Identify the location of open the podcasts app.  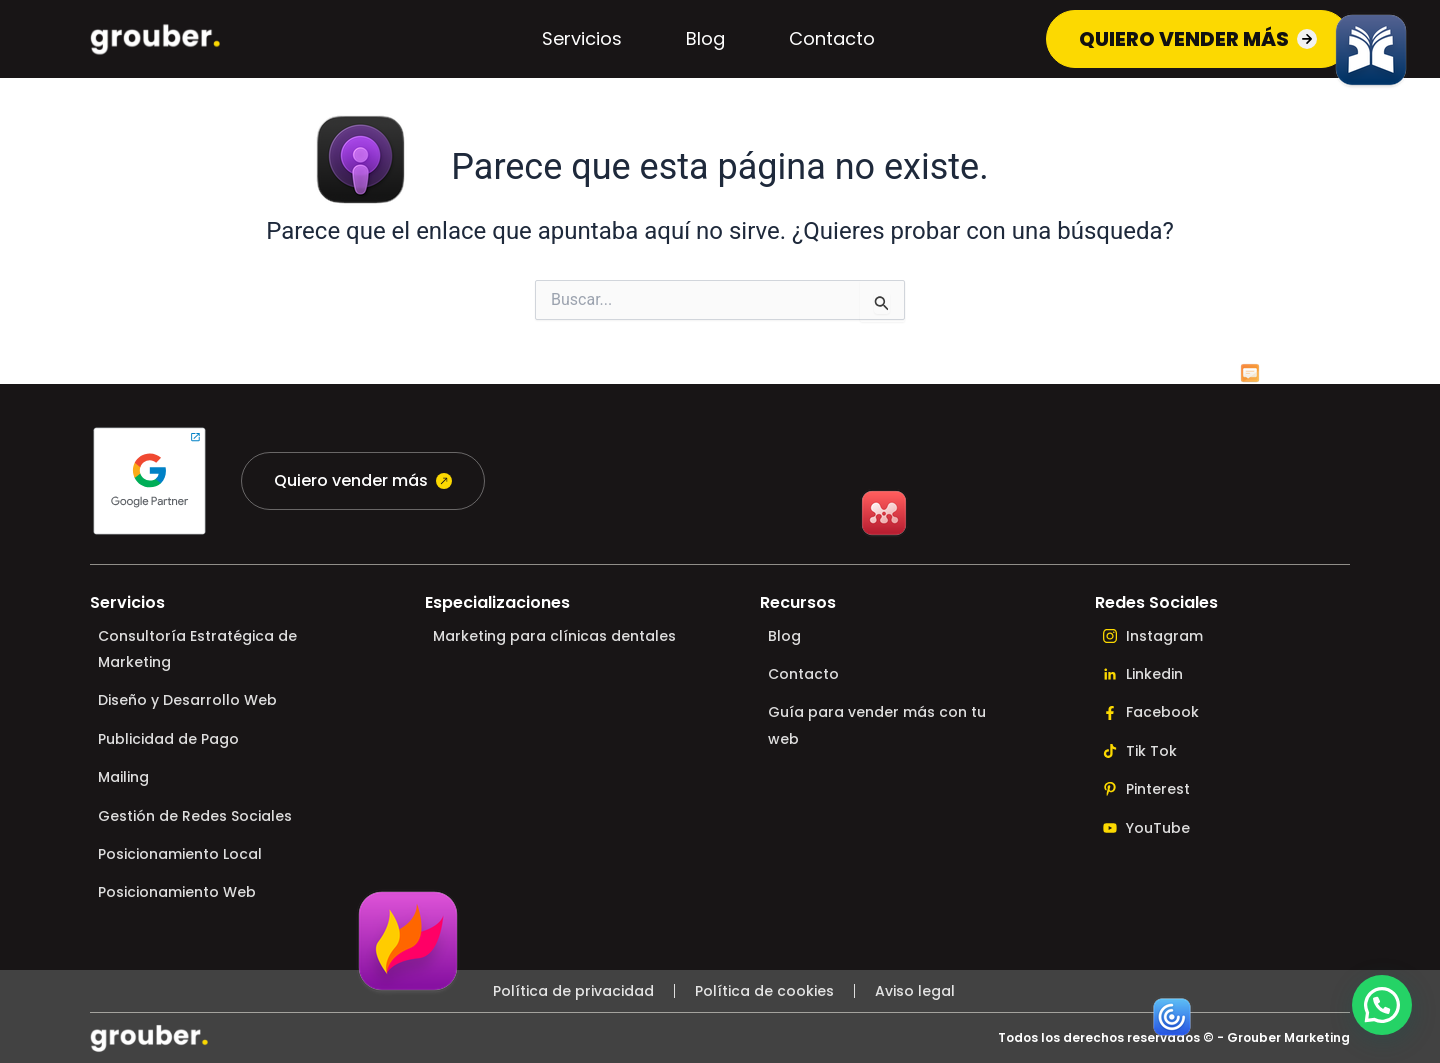
(360, 159).